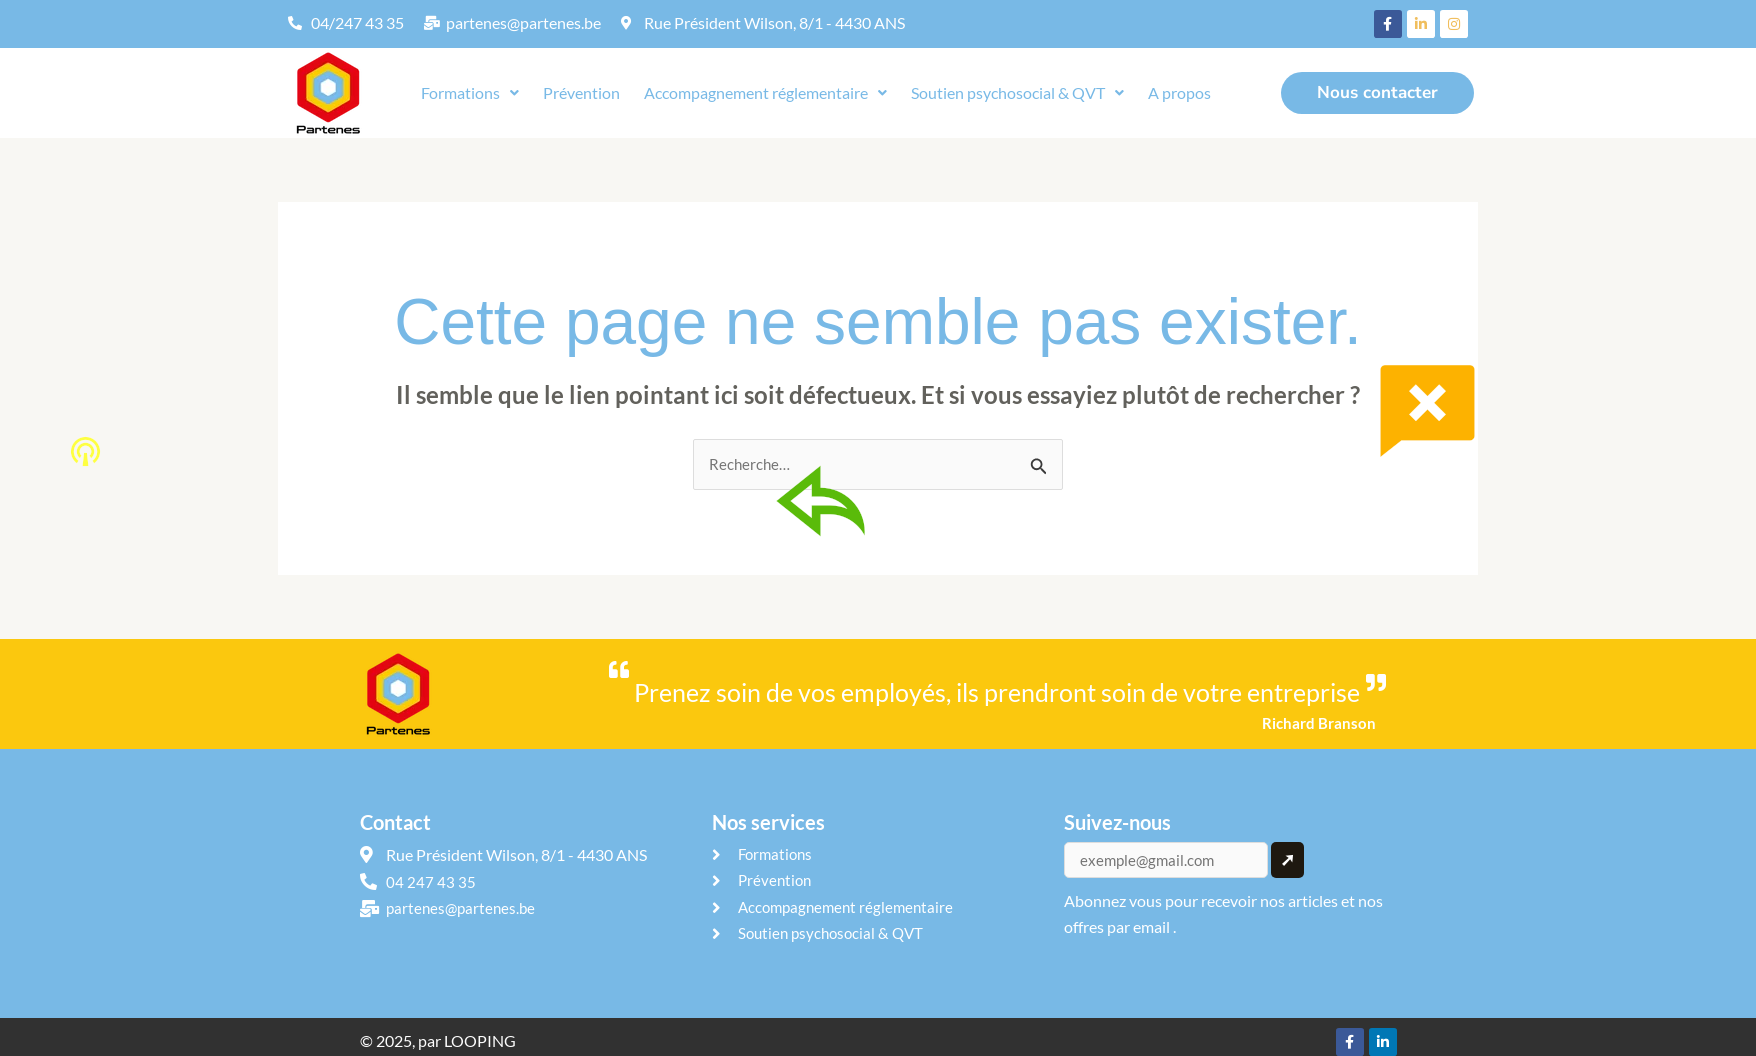  I want to click on indicates network or signal strength, so click(85, 451).